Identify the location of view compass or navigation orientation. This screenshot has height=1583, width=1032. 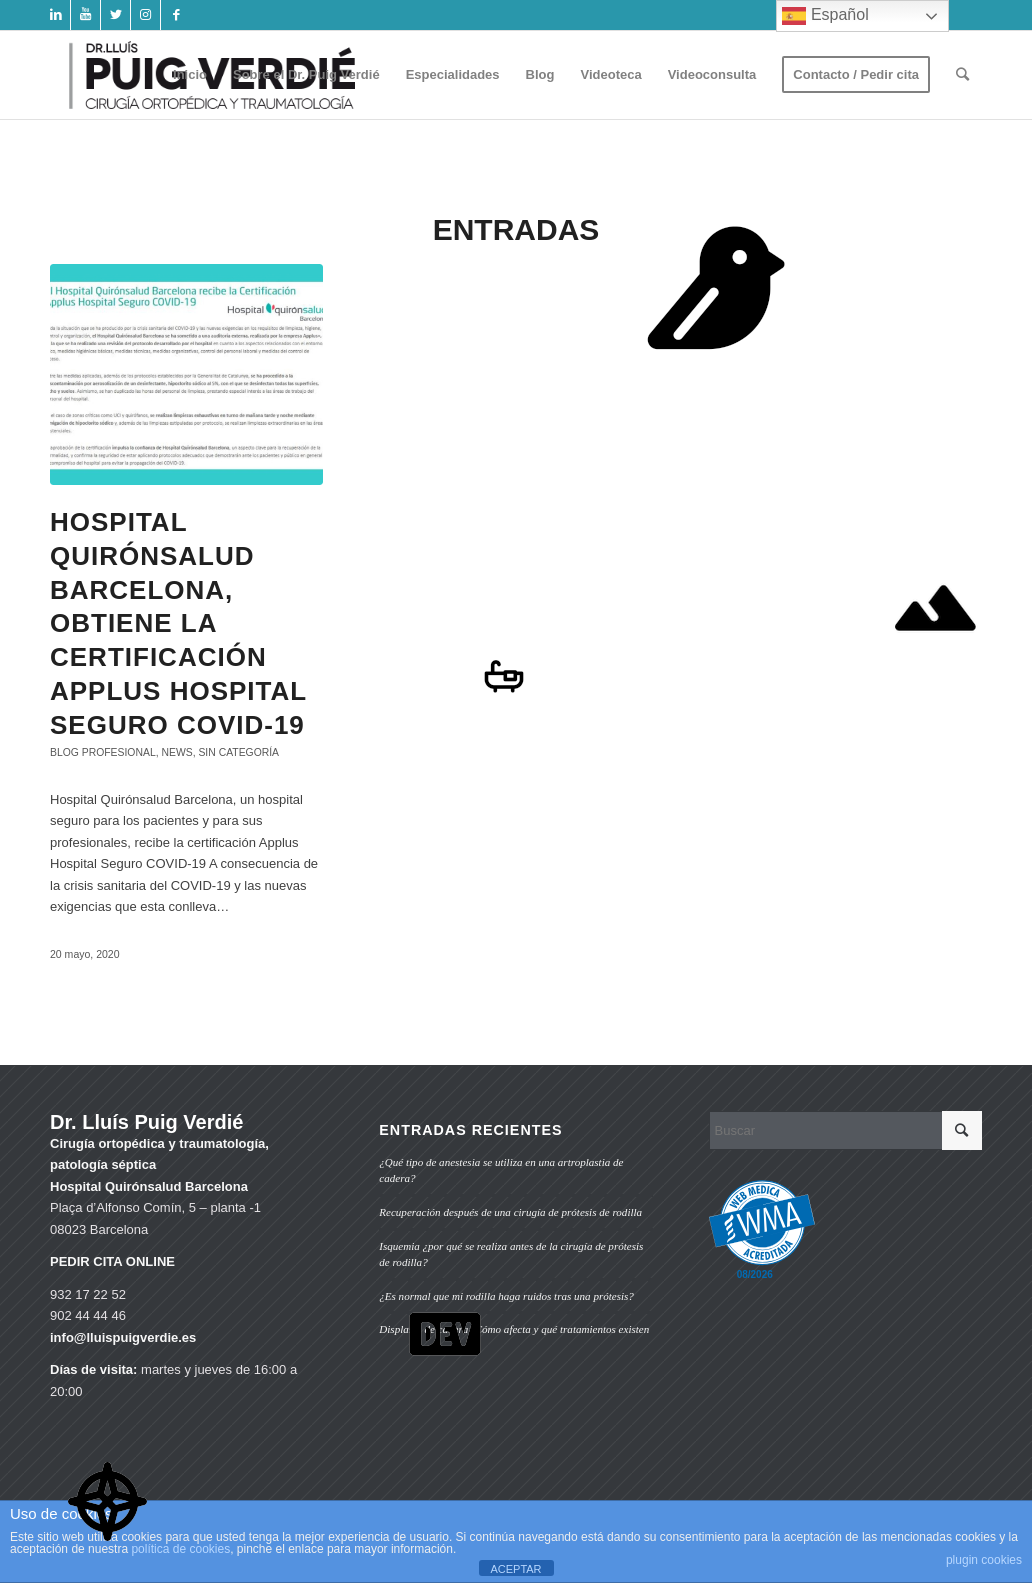
(107, 1501).